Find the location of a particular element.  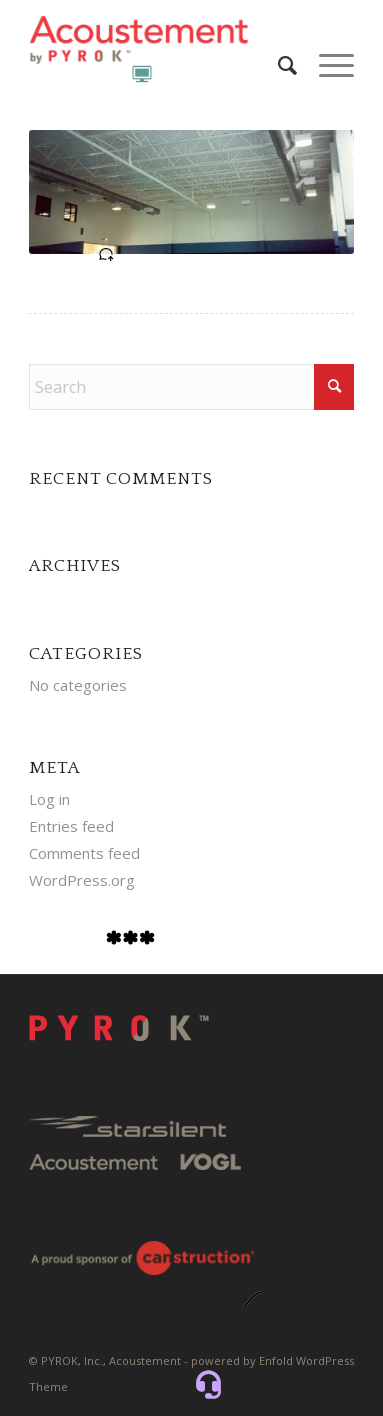

apply ease-out animation timing is located at coordinates (253, 1300).